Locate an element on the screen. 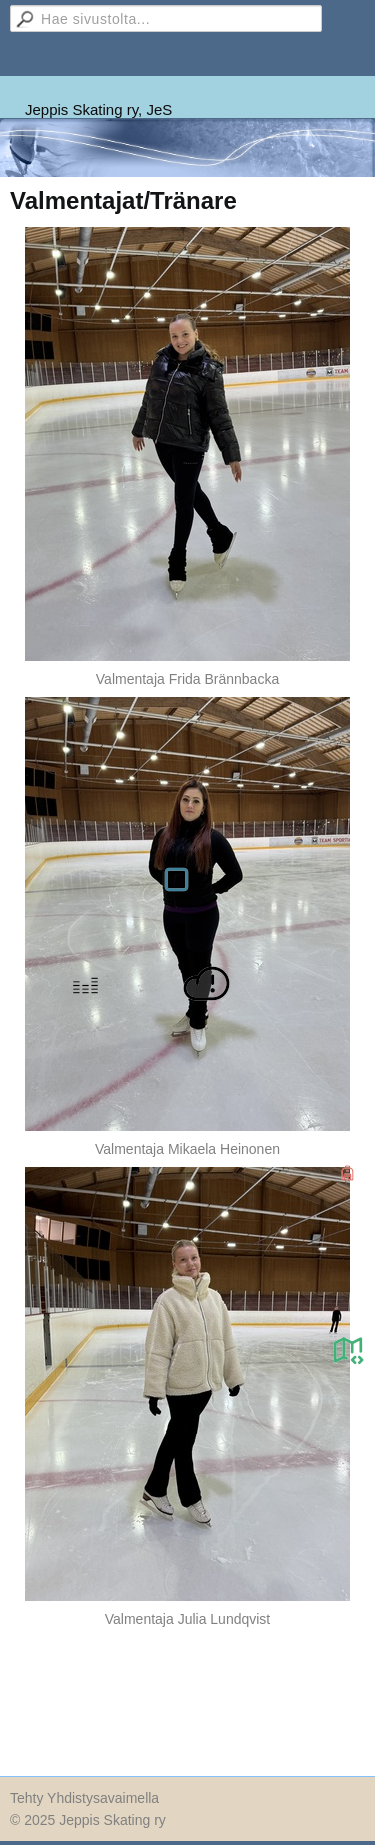 The height and width of the screenshot is (1845, 375). stop media playback is located at coordinates (176, 879).